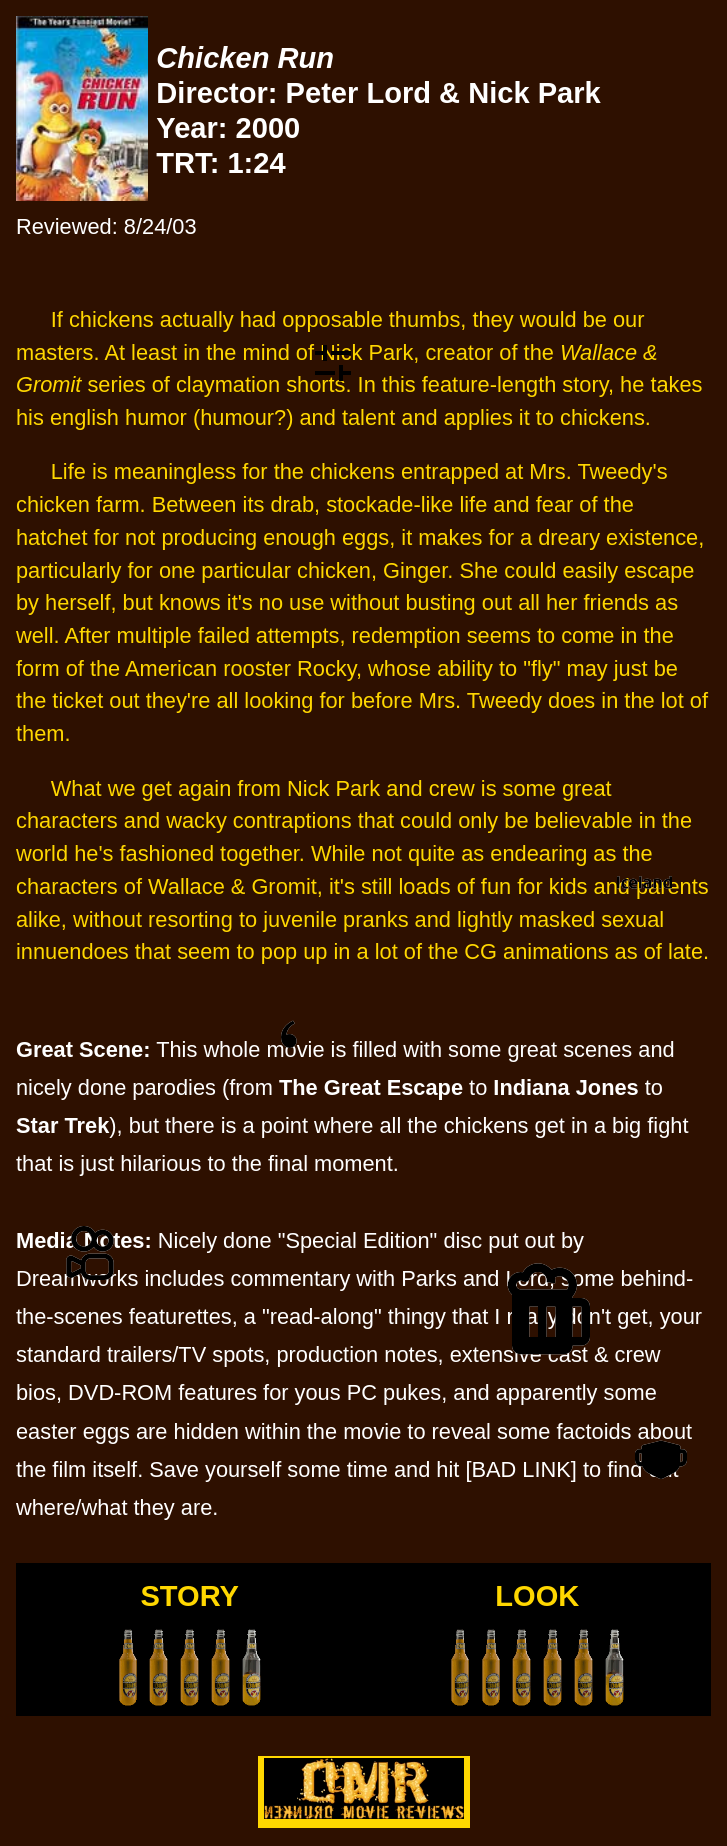  Describe the element at coordinates (551, 1311) in the screenshot. I see `browse nearby bars or breweries` at that location.